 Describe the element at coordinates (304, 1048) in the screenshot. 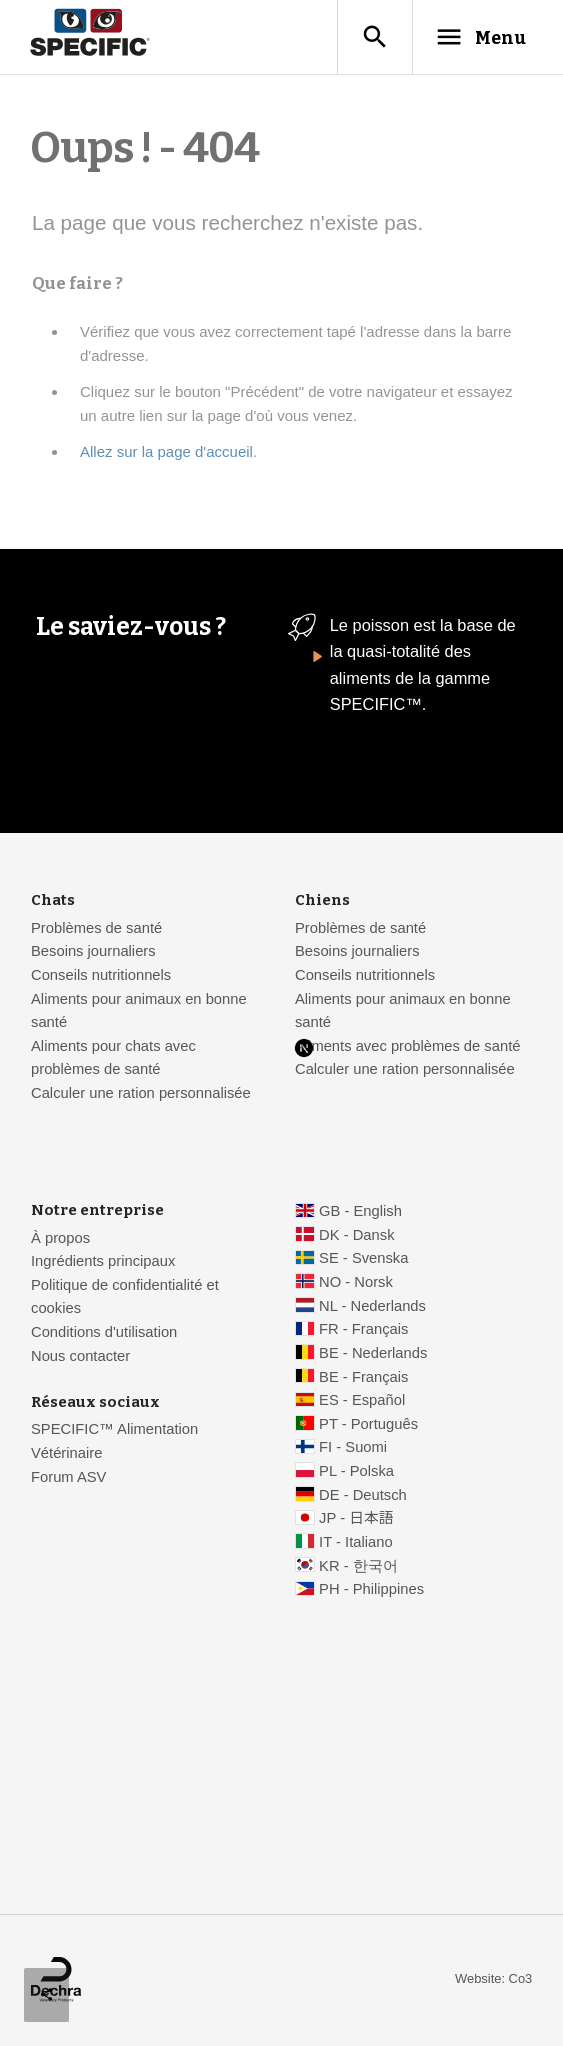

I see `Next.js framework logo` at that location.